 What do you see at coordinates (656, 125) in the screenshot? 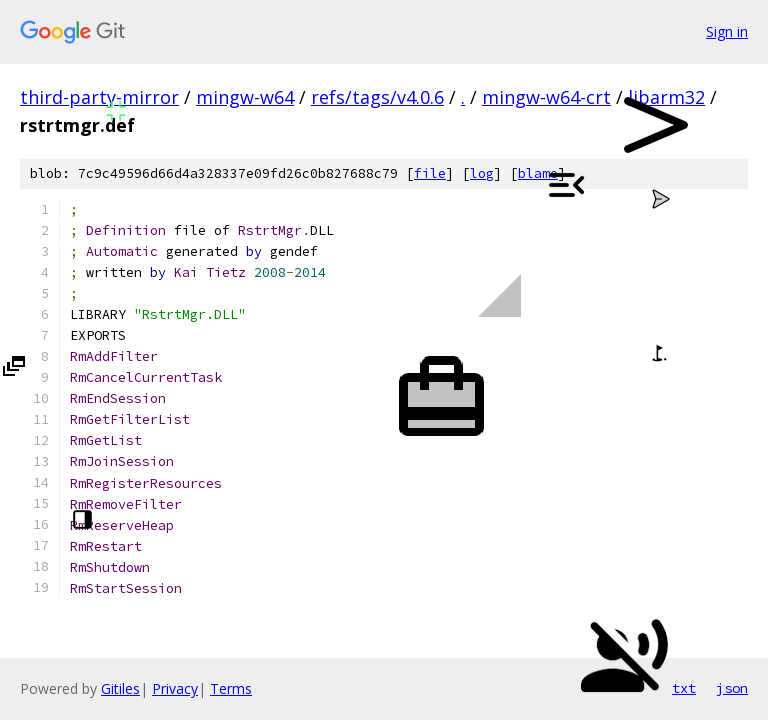
I see `navigate to the next item or page` at bounding box center [656, 125].